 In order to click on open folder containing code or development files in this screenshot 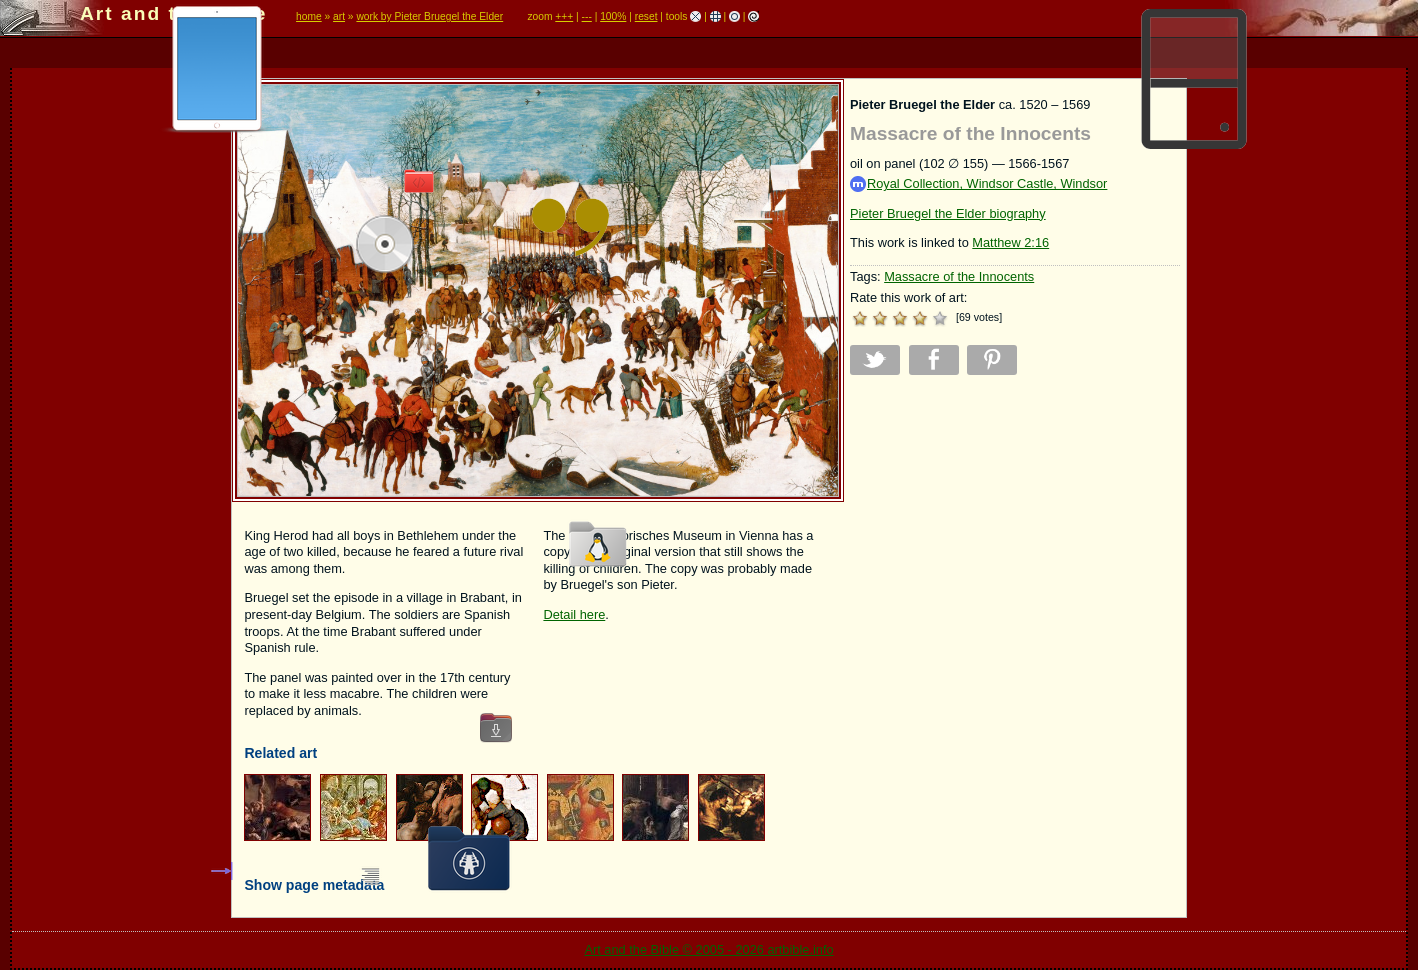, I will do `click(419, 181)`.